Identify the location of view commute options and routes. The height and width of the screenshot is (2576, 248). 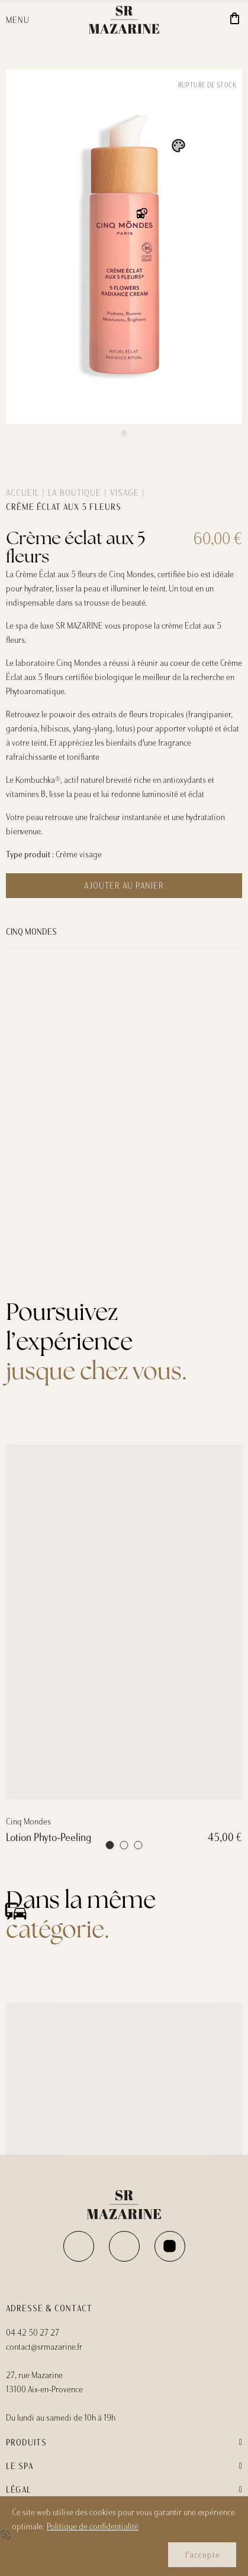
(15, 1911).